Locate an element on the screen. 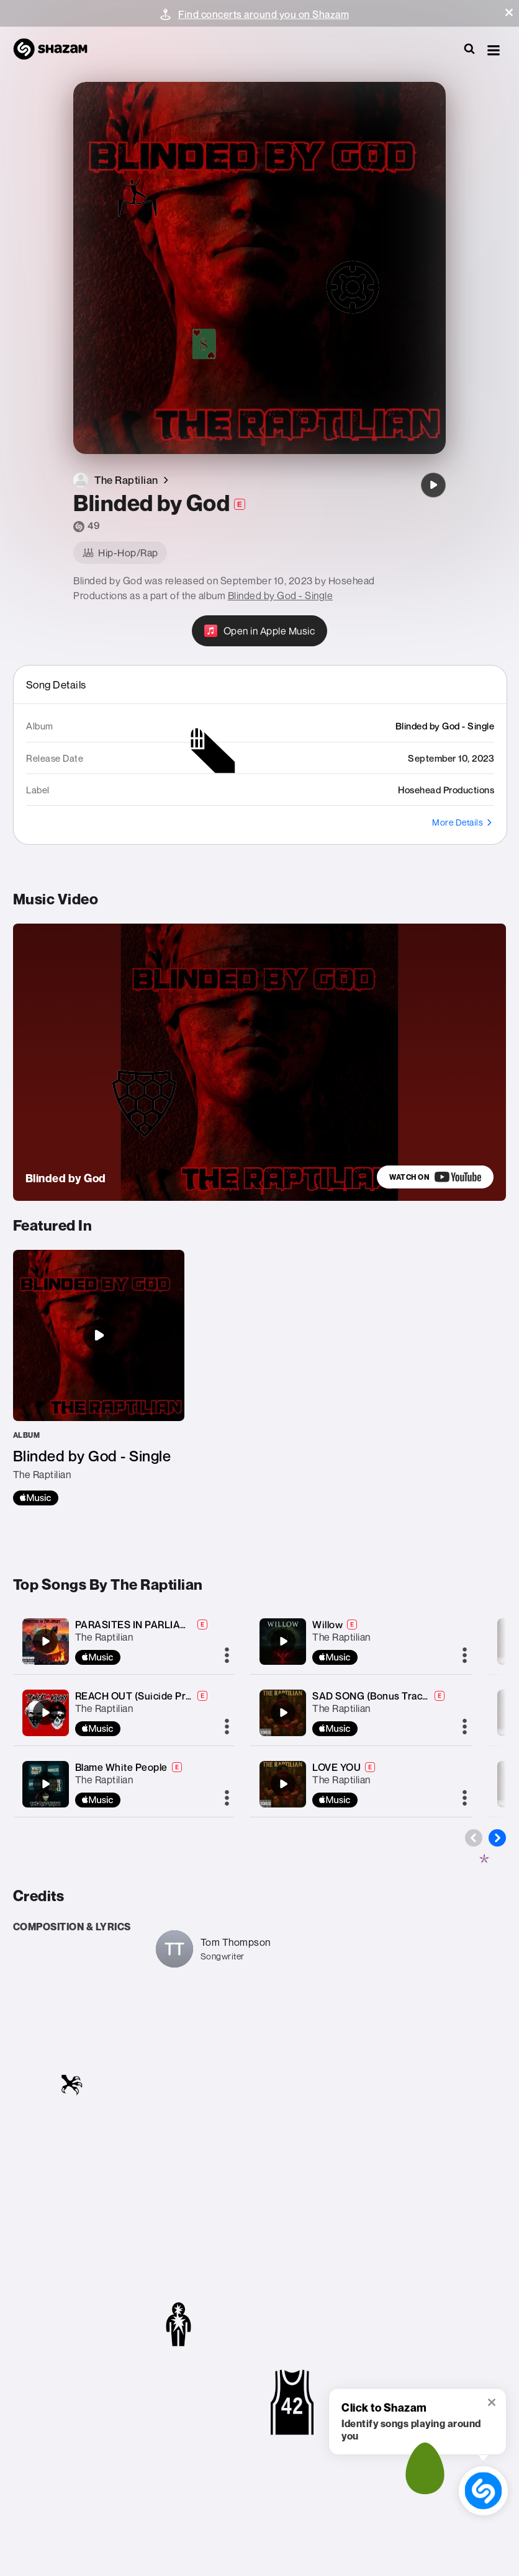 This screenshot has width=519, height=2576. circus or acrobatics game category is located at coordinates (137, 197).